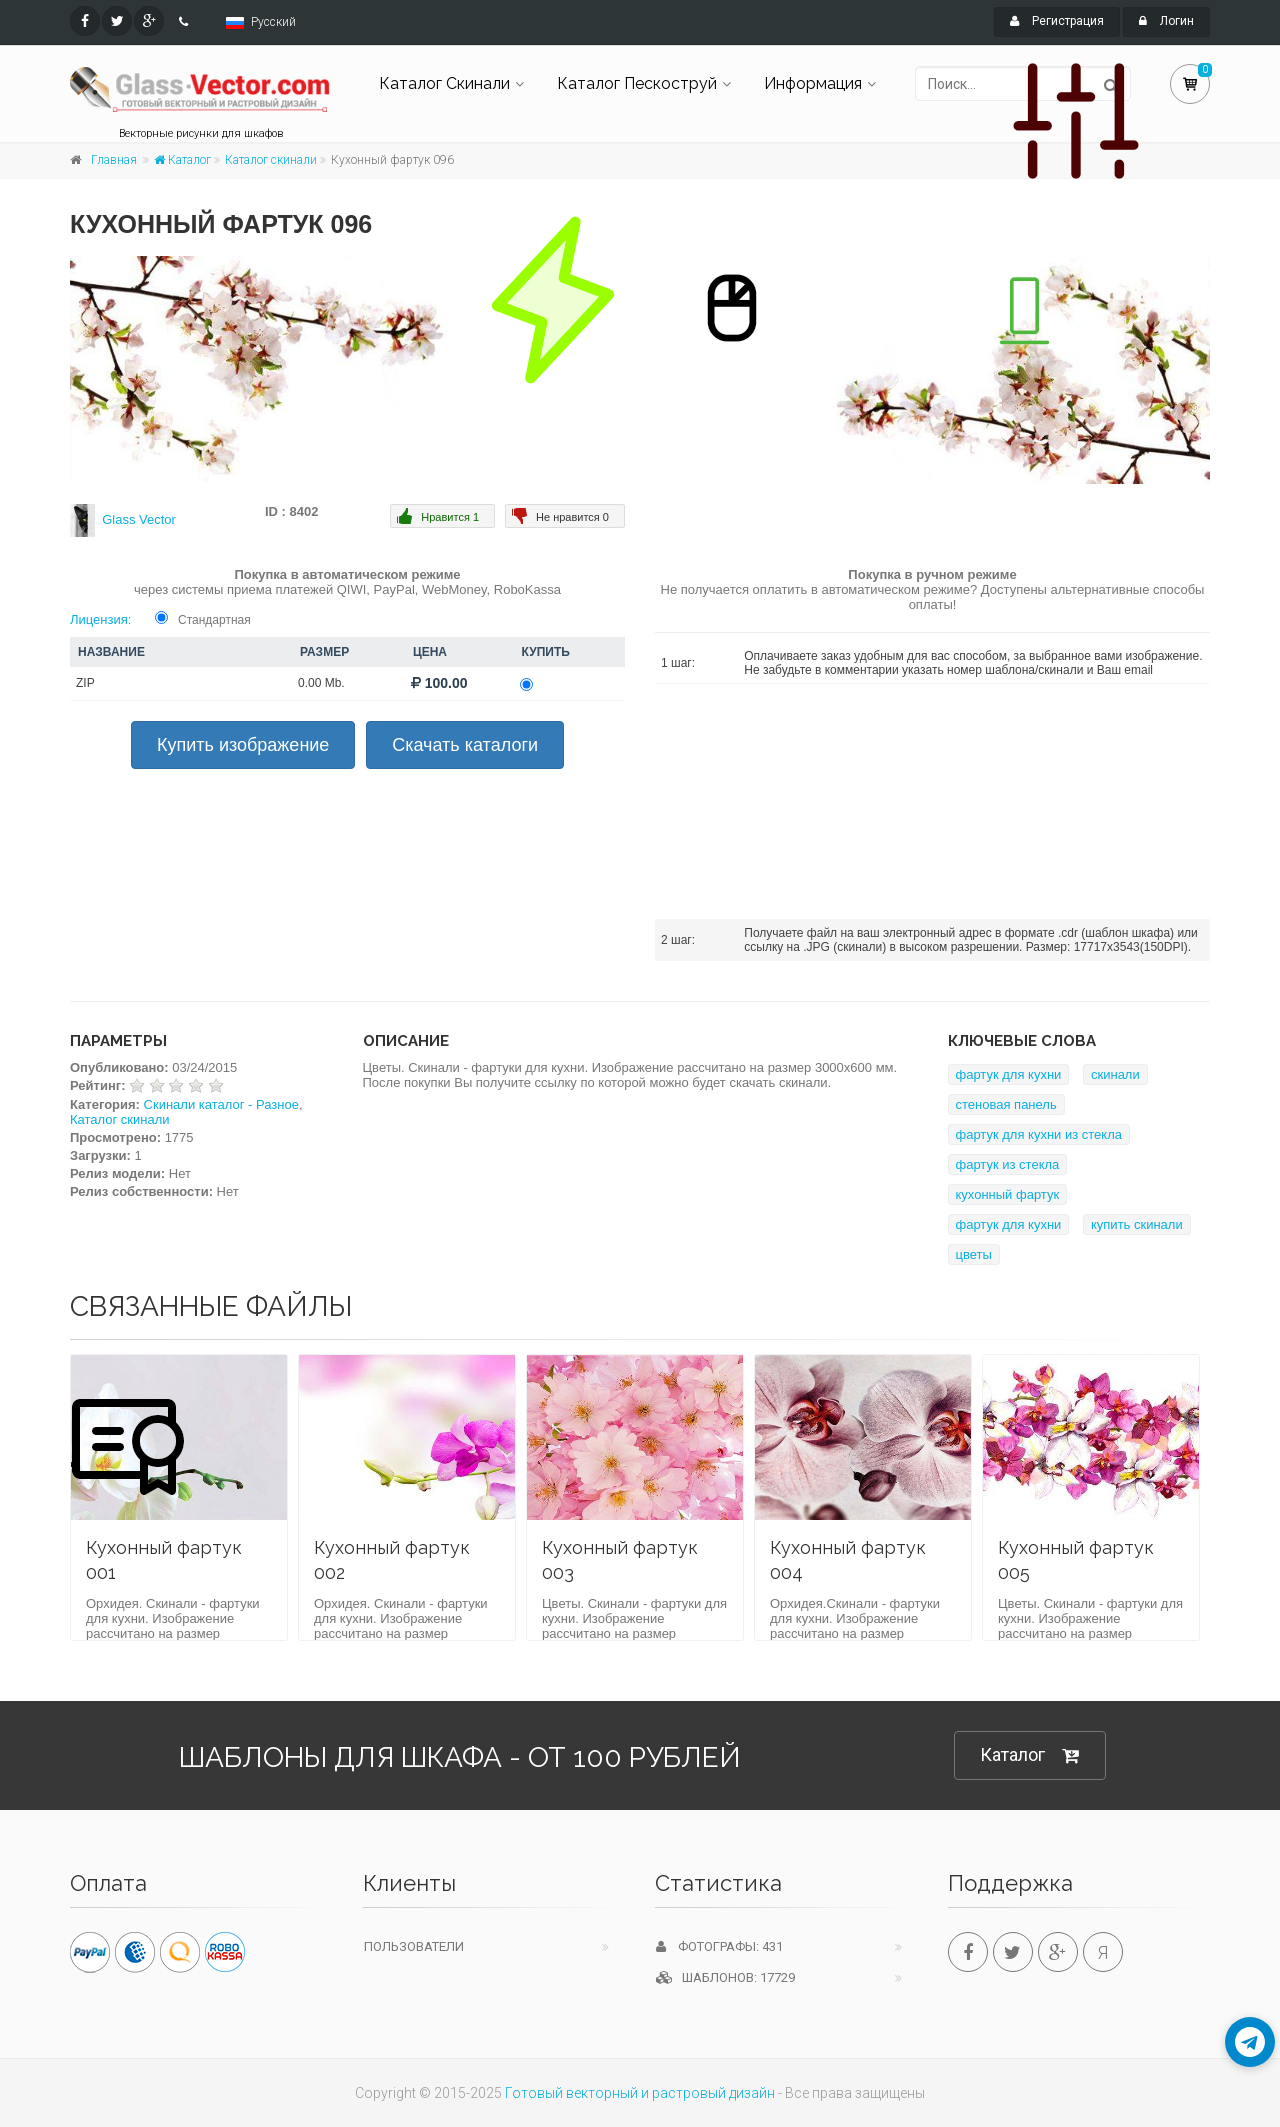  Describe the element at coordinates (124, 1443) in the screenshot. I see `view certification or credentials` at that location.